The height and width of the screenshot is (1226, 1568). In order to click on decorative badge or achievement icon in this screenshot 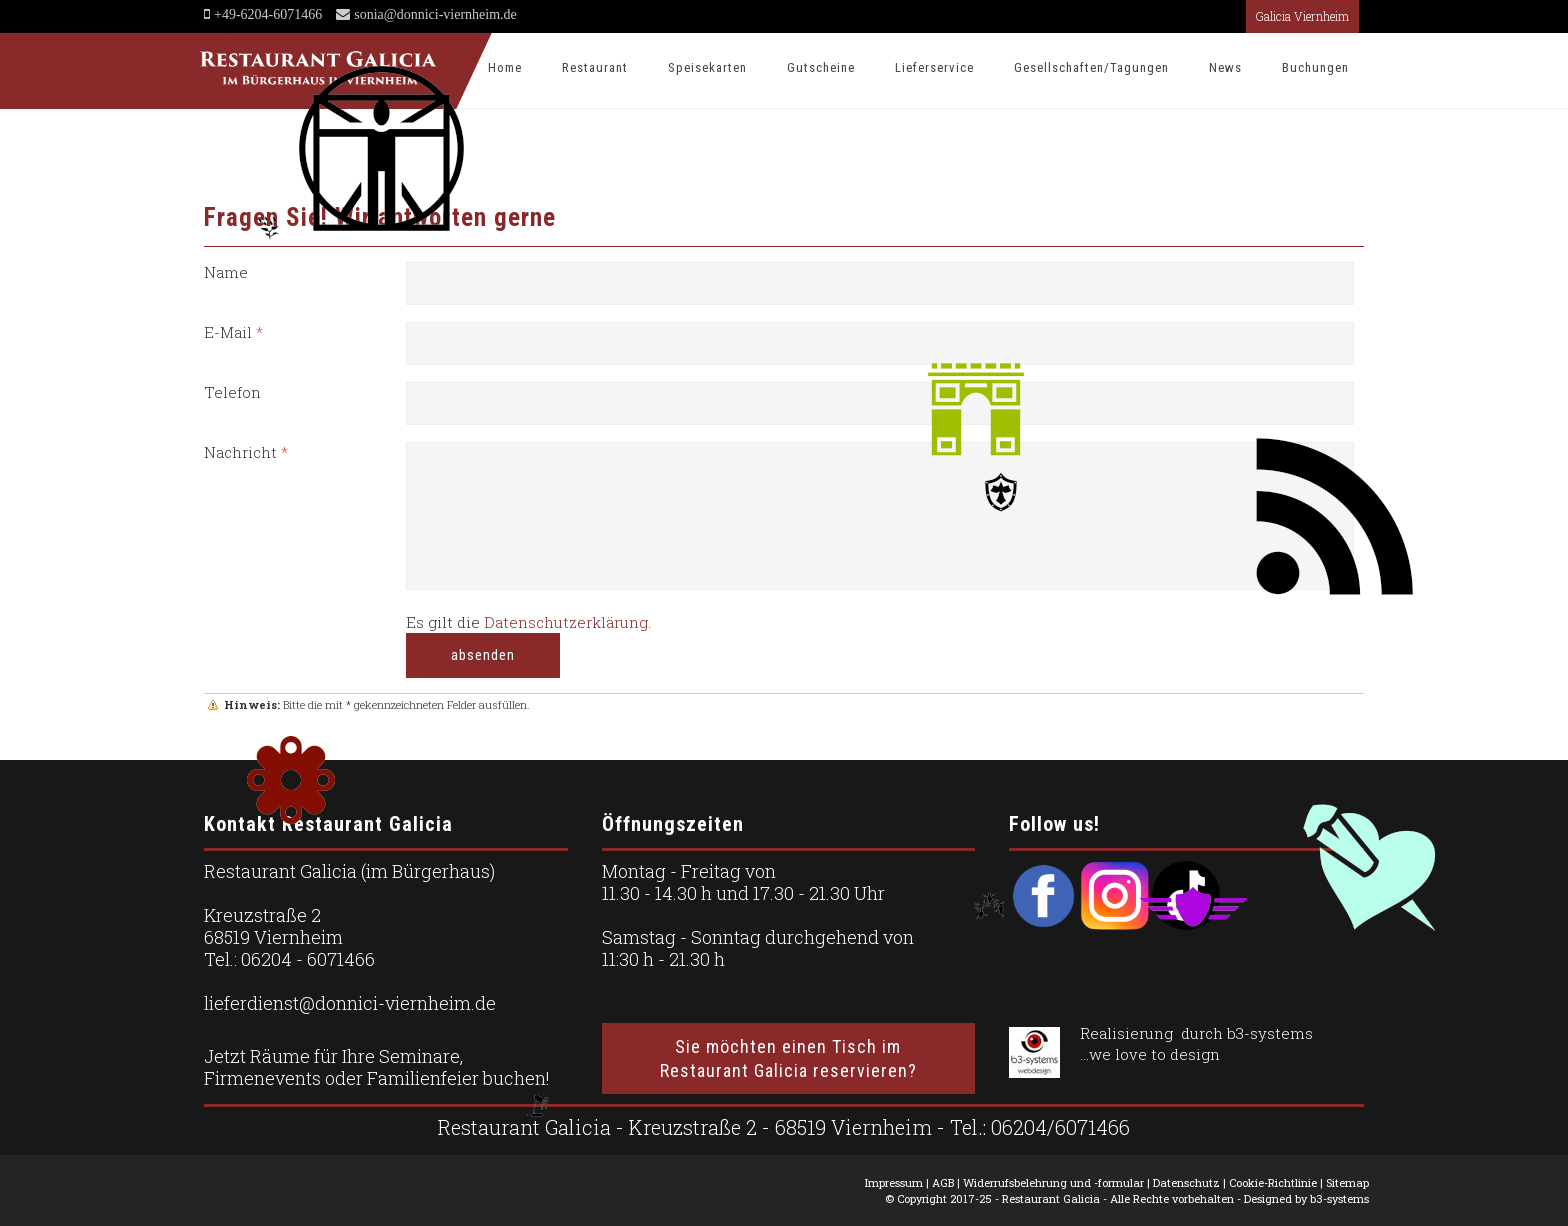, I will do `click(291, 780)`.